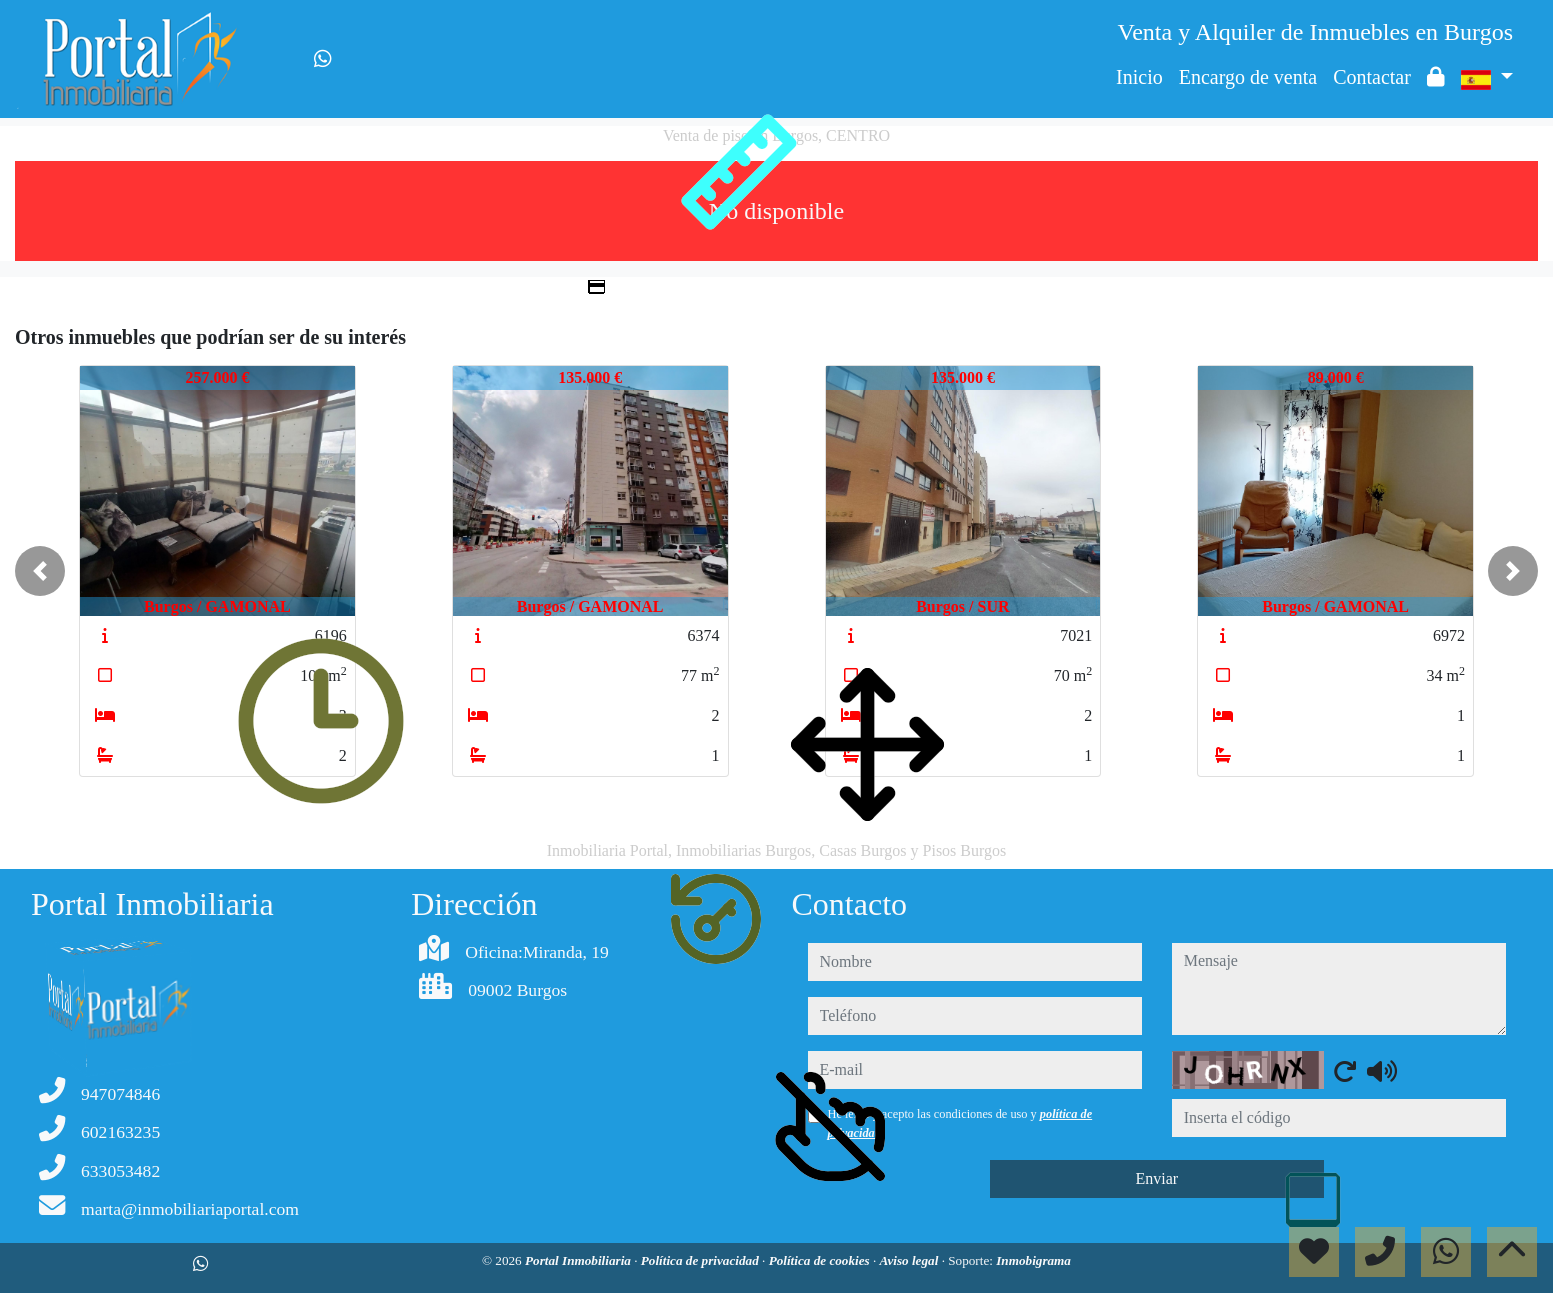 The width and height of the screenshot is (1553, 1293). I want to click on access payment methods, so click(596, 286).